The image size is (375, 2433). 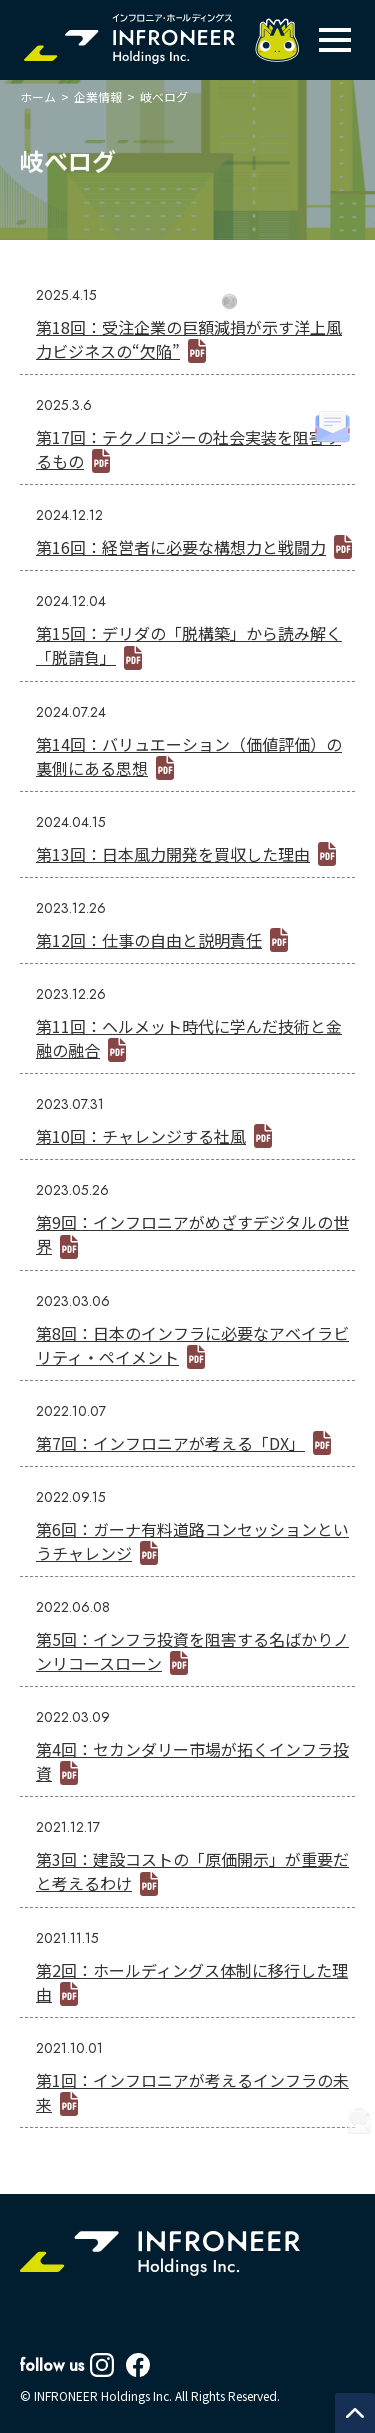 I want to click on indicates an email has been read, so click(x=359, y=2121).